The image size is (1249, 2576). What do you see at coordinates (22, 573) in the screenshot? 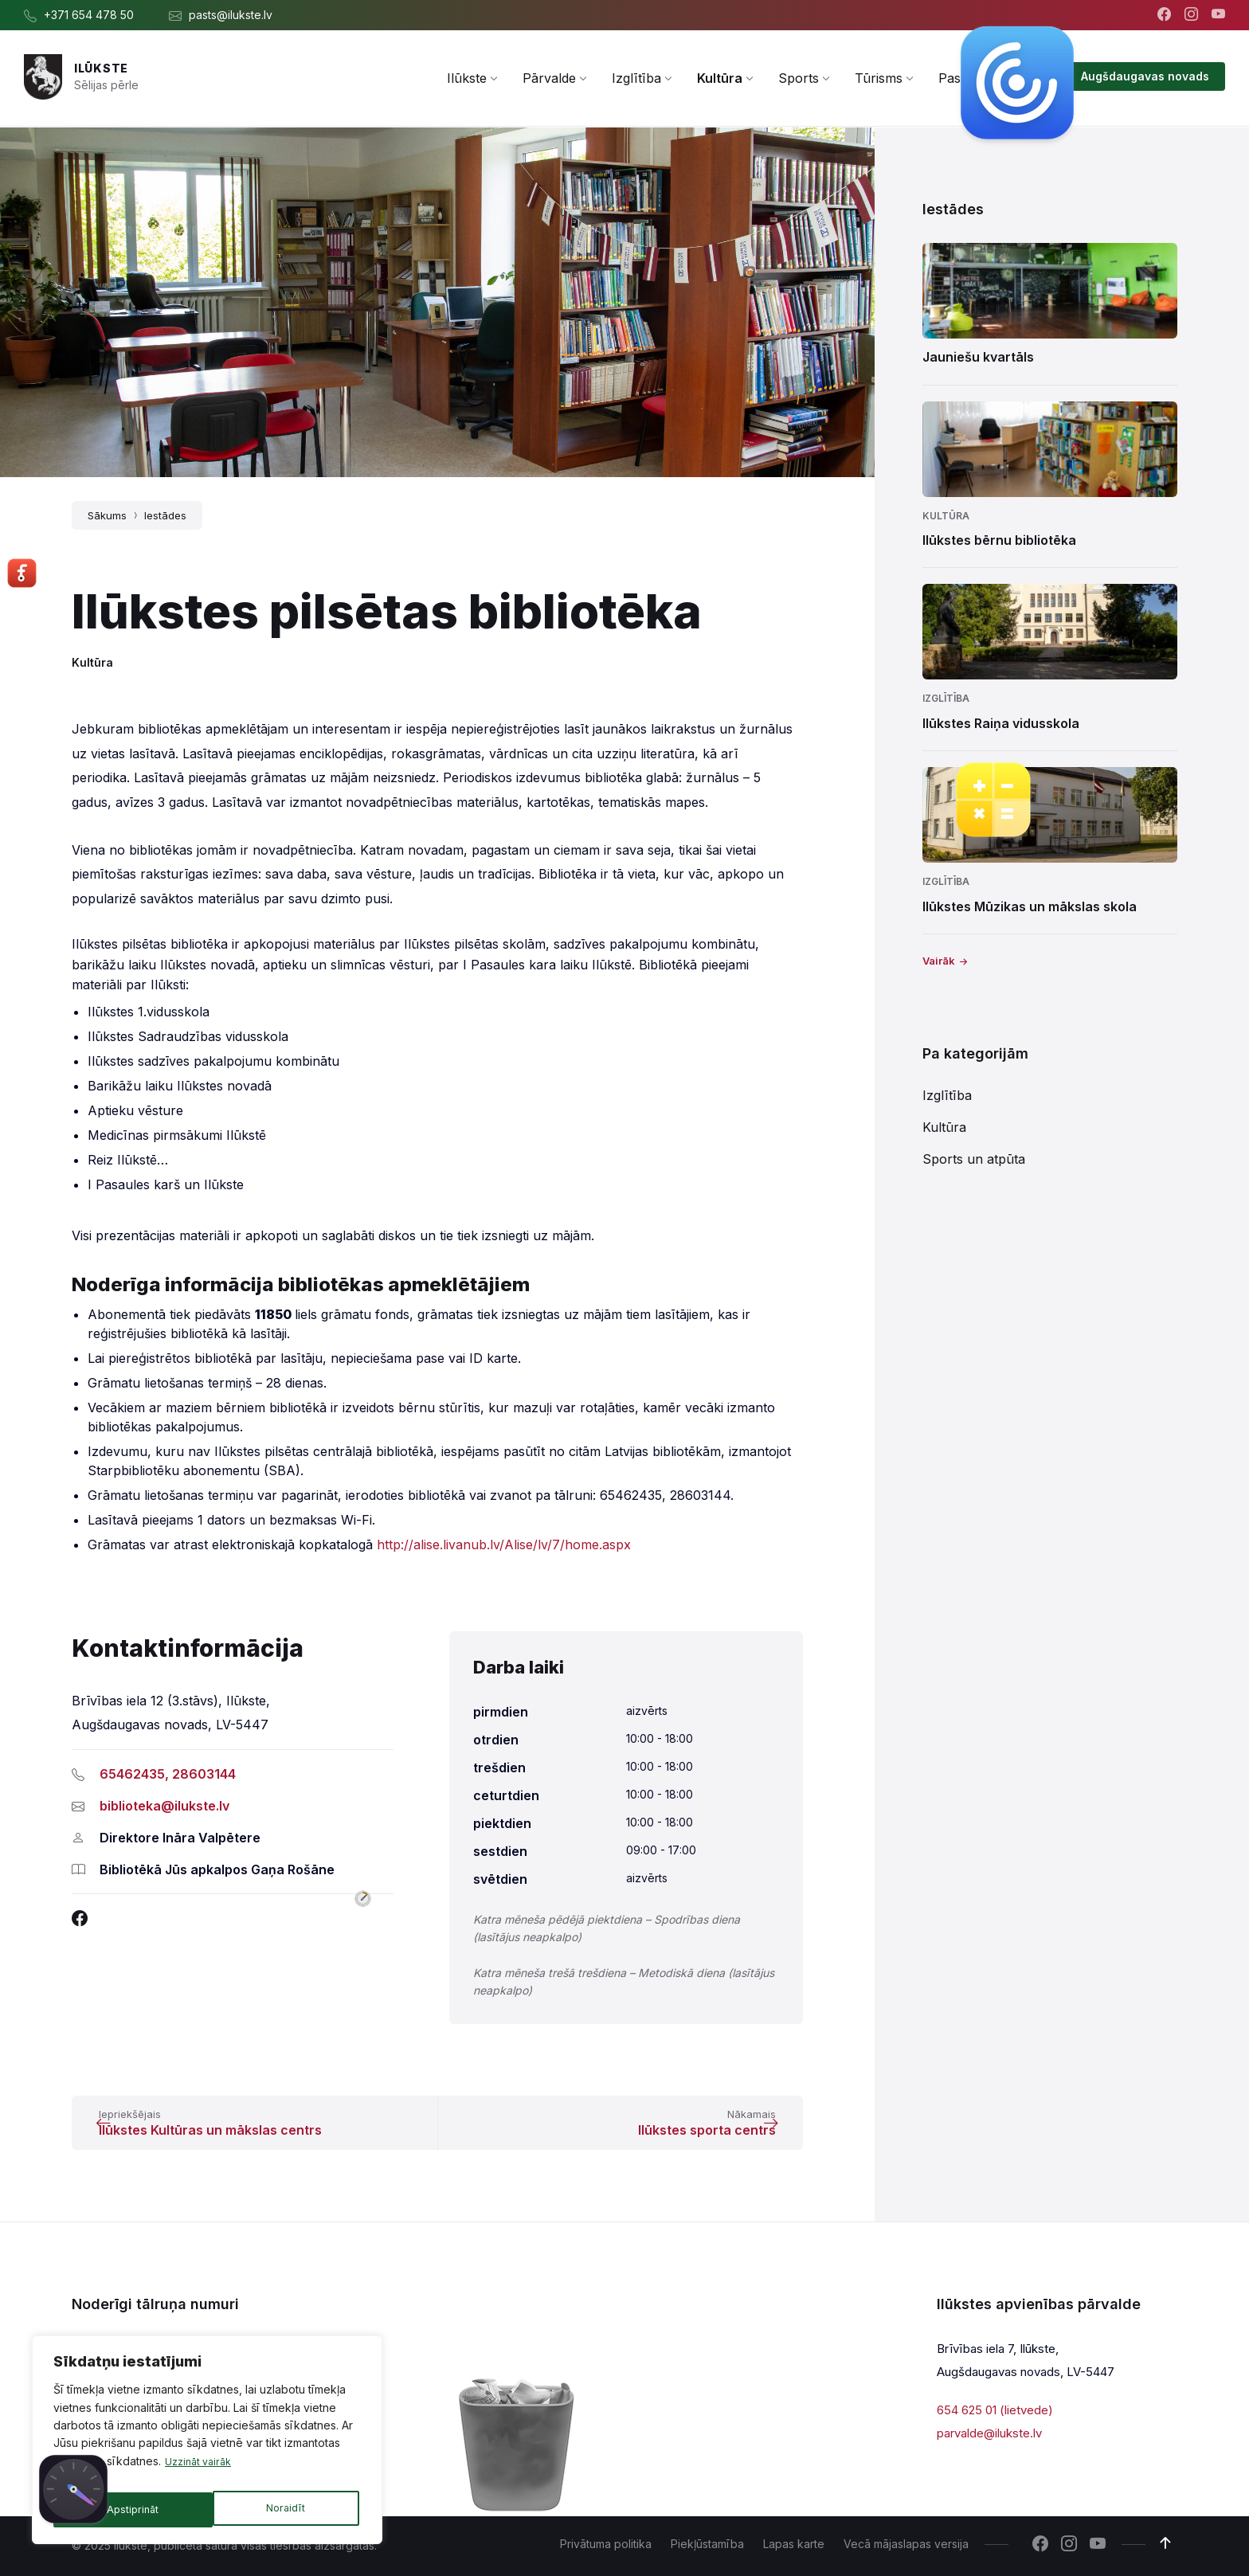
I see `open fritzing electronics design application` at bounding box center [22, 573].